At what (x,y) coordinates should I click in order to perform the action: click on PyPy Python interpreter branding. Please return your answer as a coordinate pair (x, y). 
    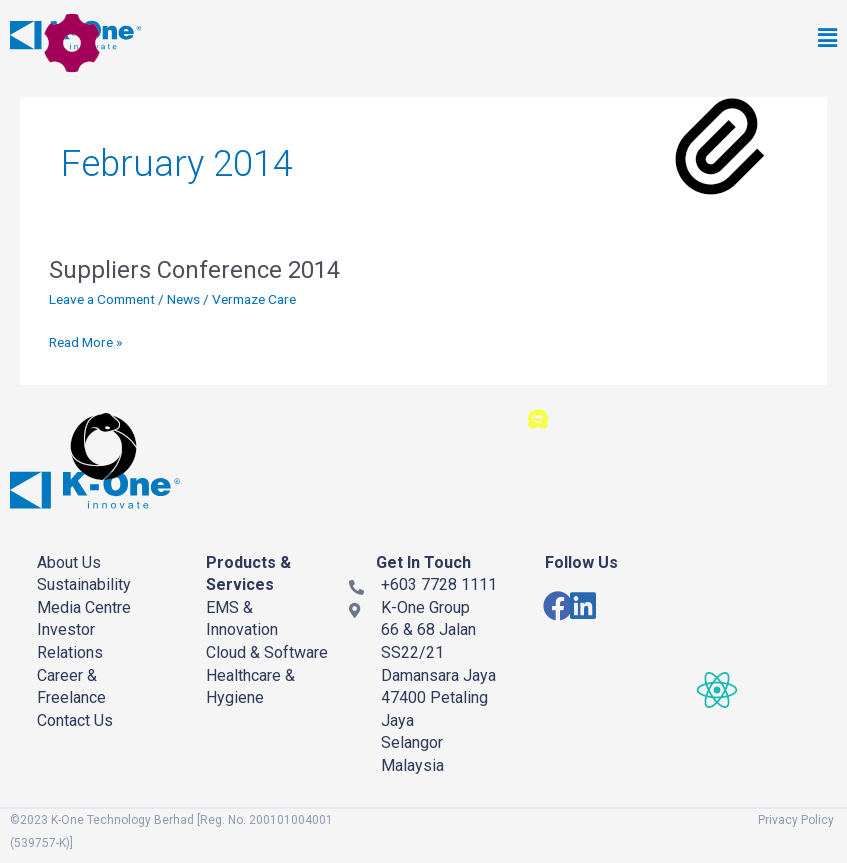
    Looking at the image, I should click on (103, 446).